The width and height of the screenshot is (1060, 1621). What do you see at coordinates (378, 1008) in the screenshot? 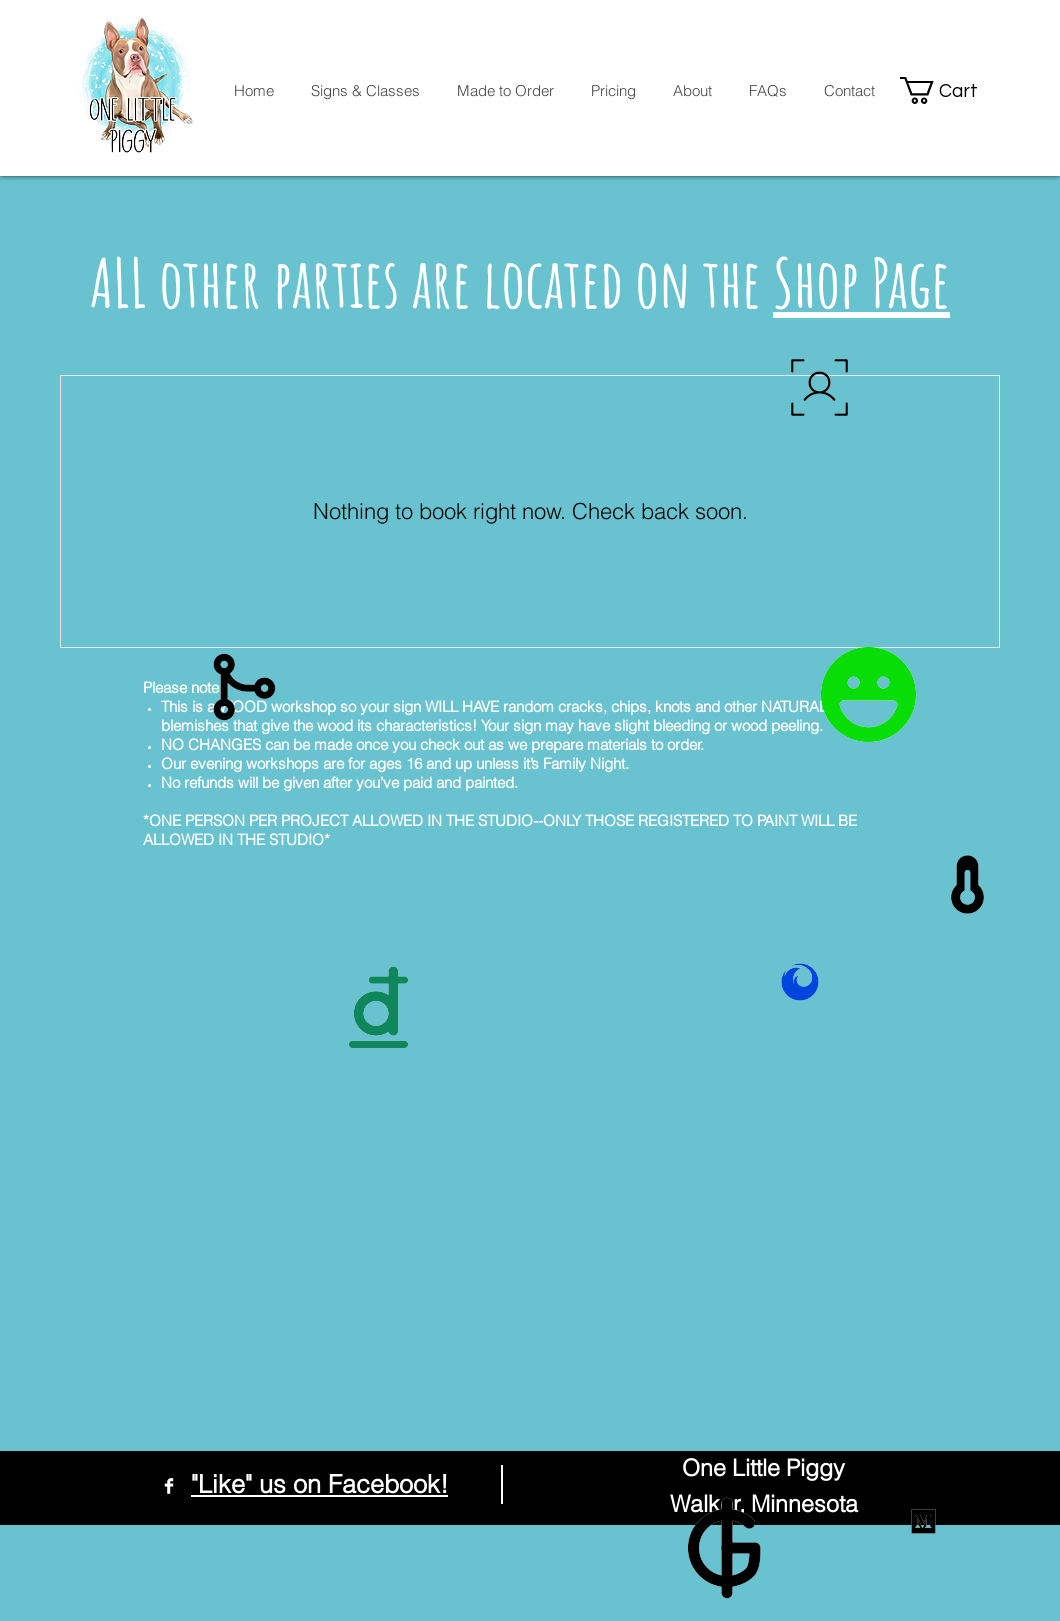
I see `indicates Vietnamese dong currency` at bounding box center [378, 1008].